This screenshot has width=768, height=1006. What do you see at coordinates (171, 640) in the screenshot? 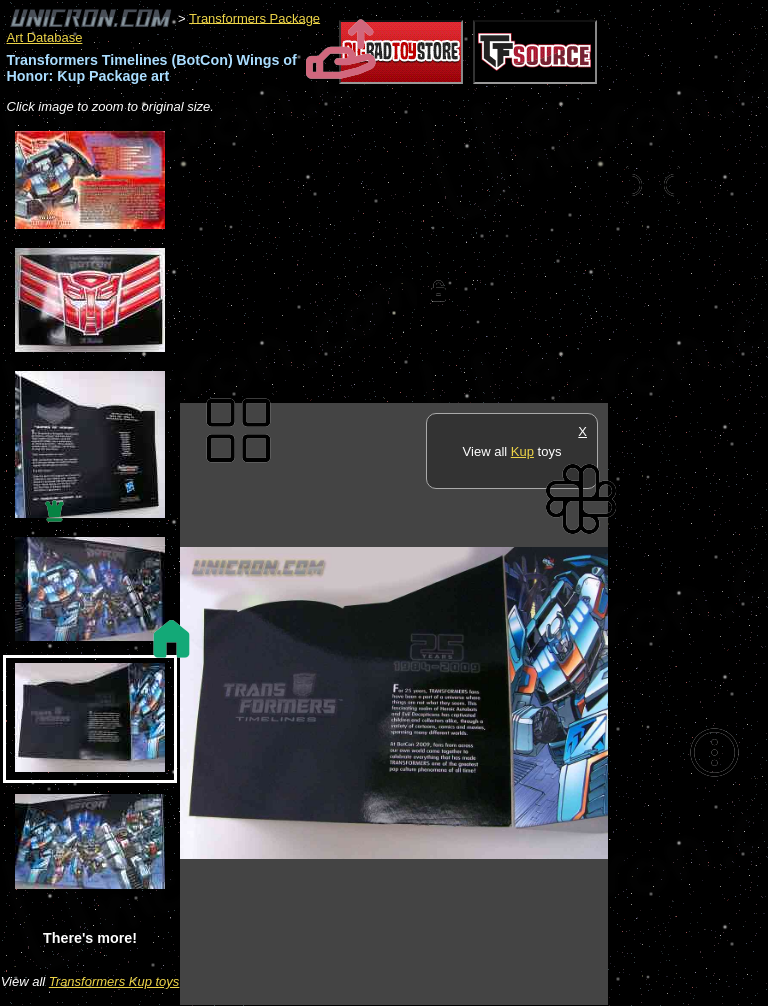
I see `go to home screen` at bounding box center [171, 640].